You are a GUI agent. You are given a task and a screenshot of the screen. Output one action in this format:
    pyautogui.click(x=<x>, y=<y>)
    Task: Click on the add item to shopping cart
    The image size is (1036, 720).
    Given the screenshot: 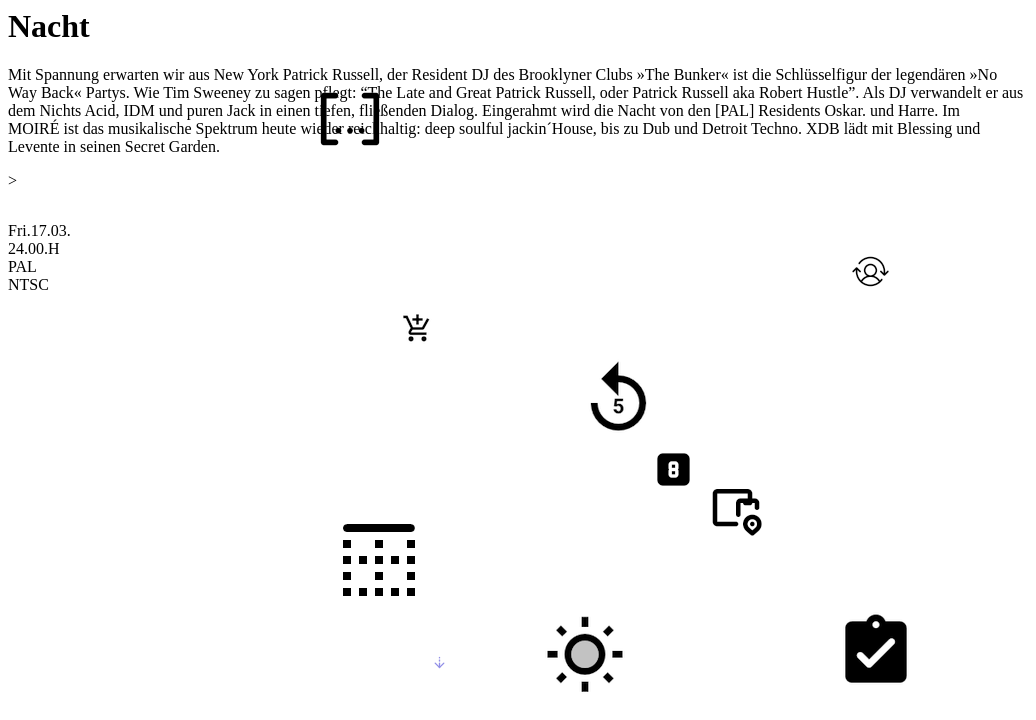 What is the action you would take?
    pyautogui.click(x=417, y=328)
    